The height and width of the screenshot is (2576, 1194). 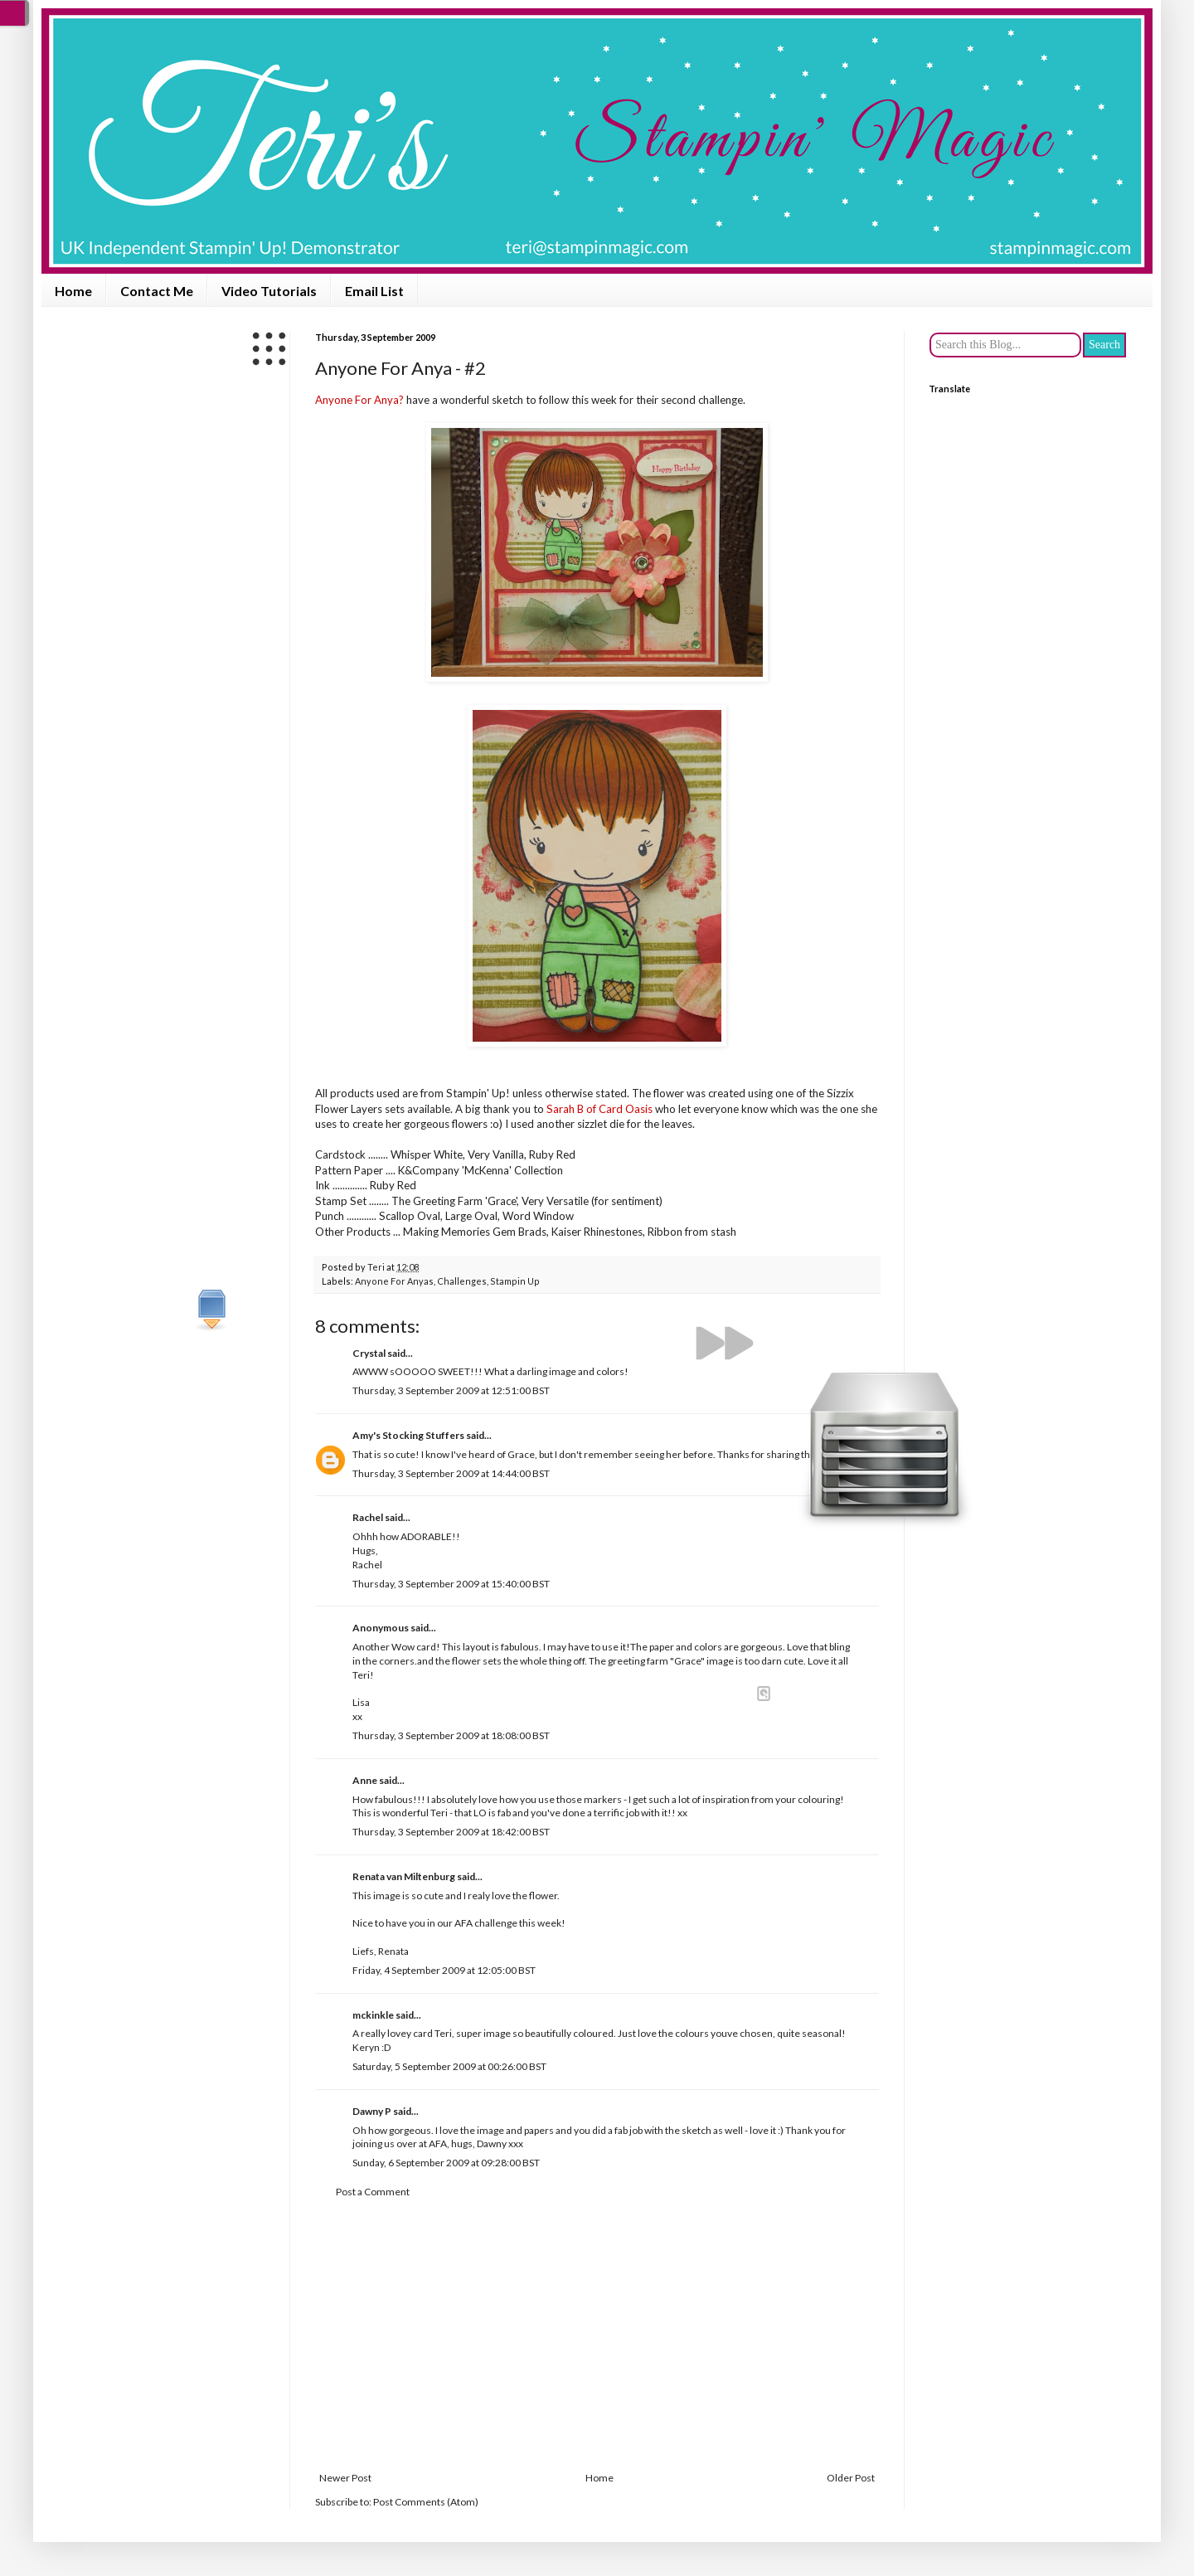 What do you see at coordinates (884, 1445) in the screenshot?
I see `access multi-disk storage device` at bounding box center [884, 1445].